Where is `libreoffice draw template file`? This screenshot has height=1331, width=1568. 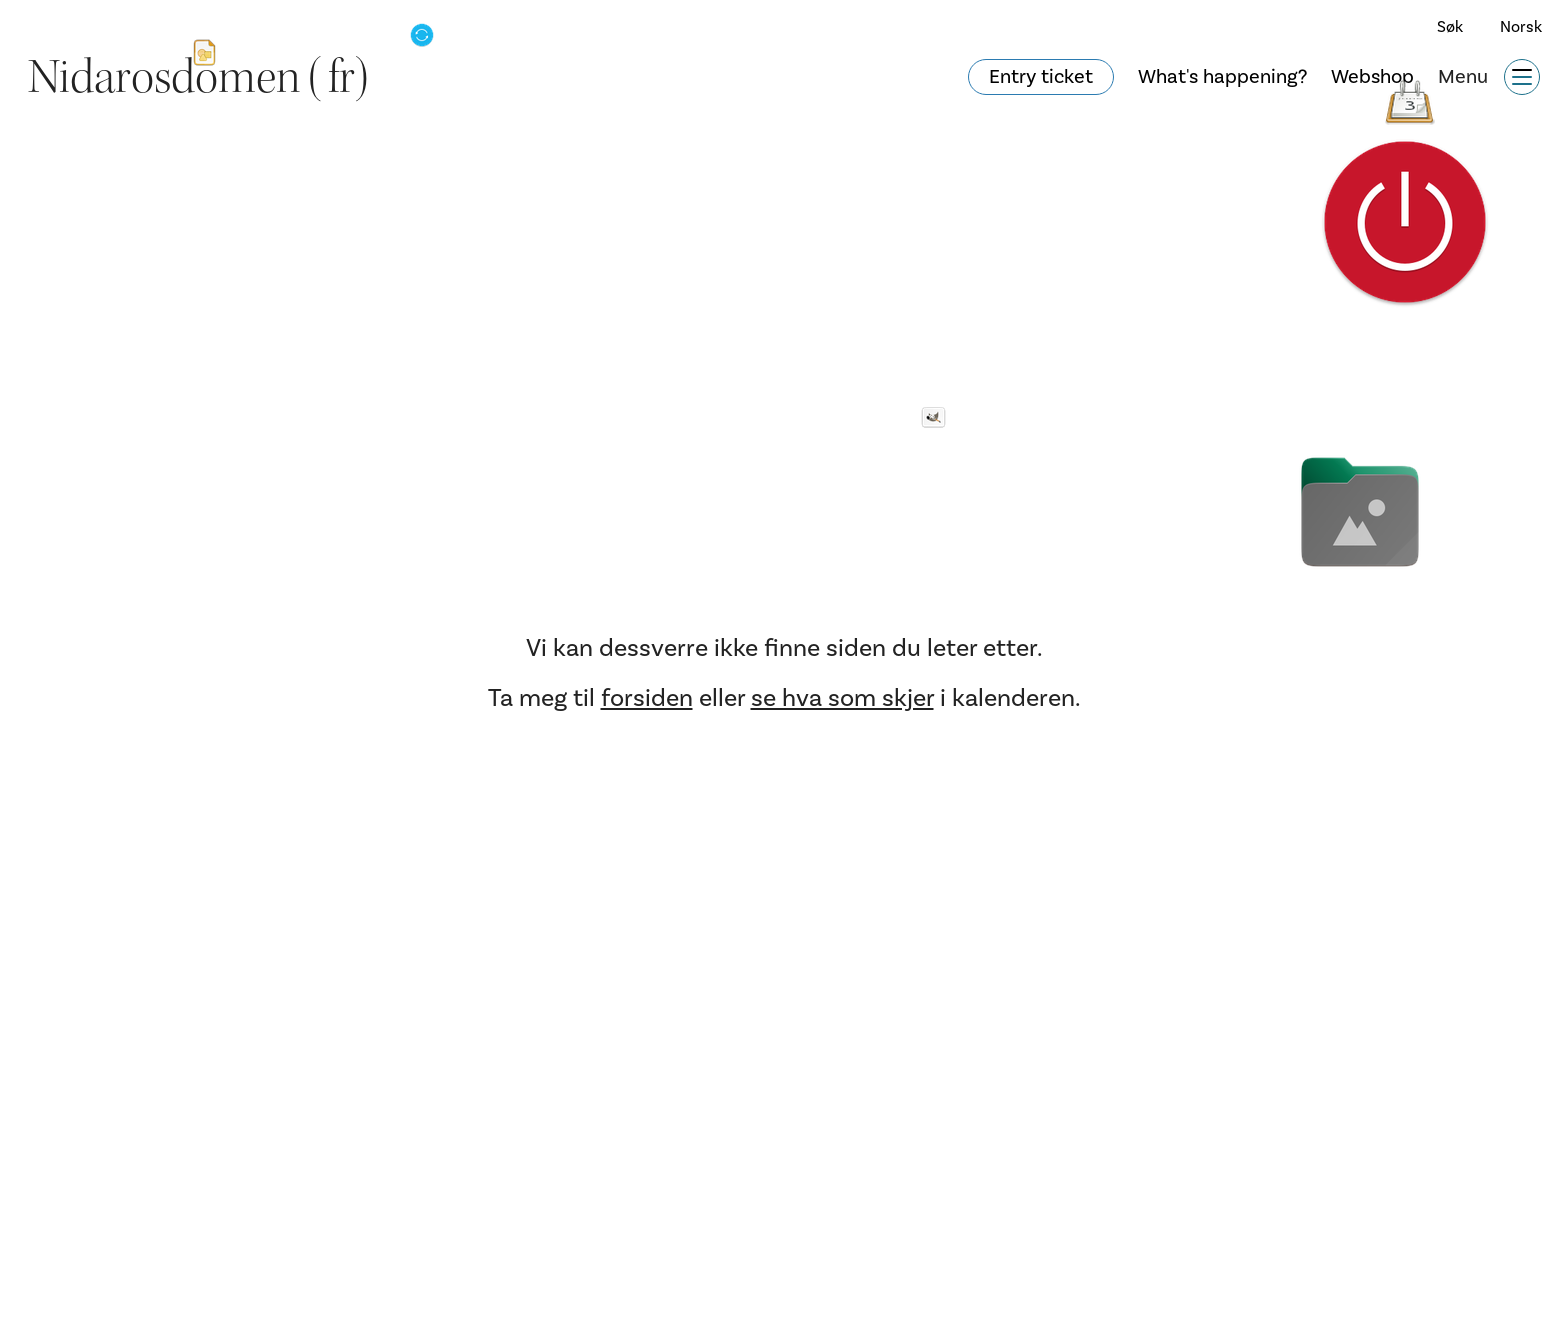 libreoffice draw template file is located at coordinates (204, 52).